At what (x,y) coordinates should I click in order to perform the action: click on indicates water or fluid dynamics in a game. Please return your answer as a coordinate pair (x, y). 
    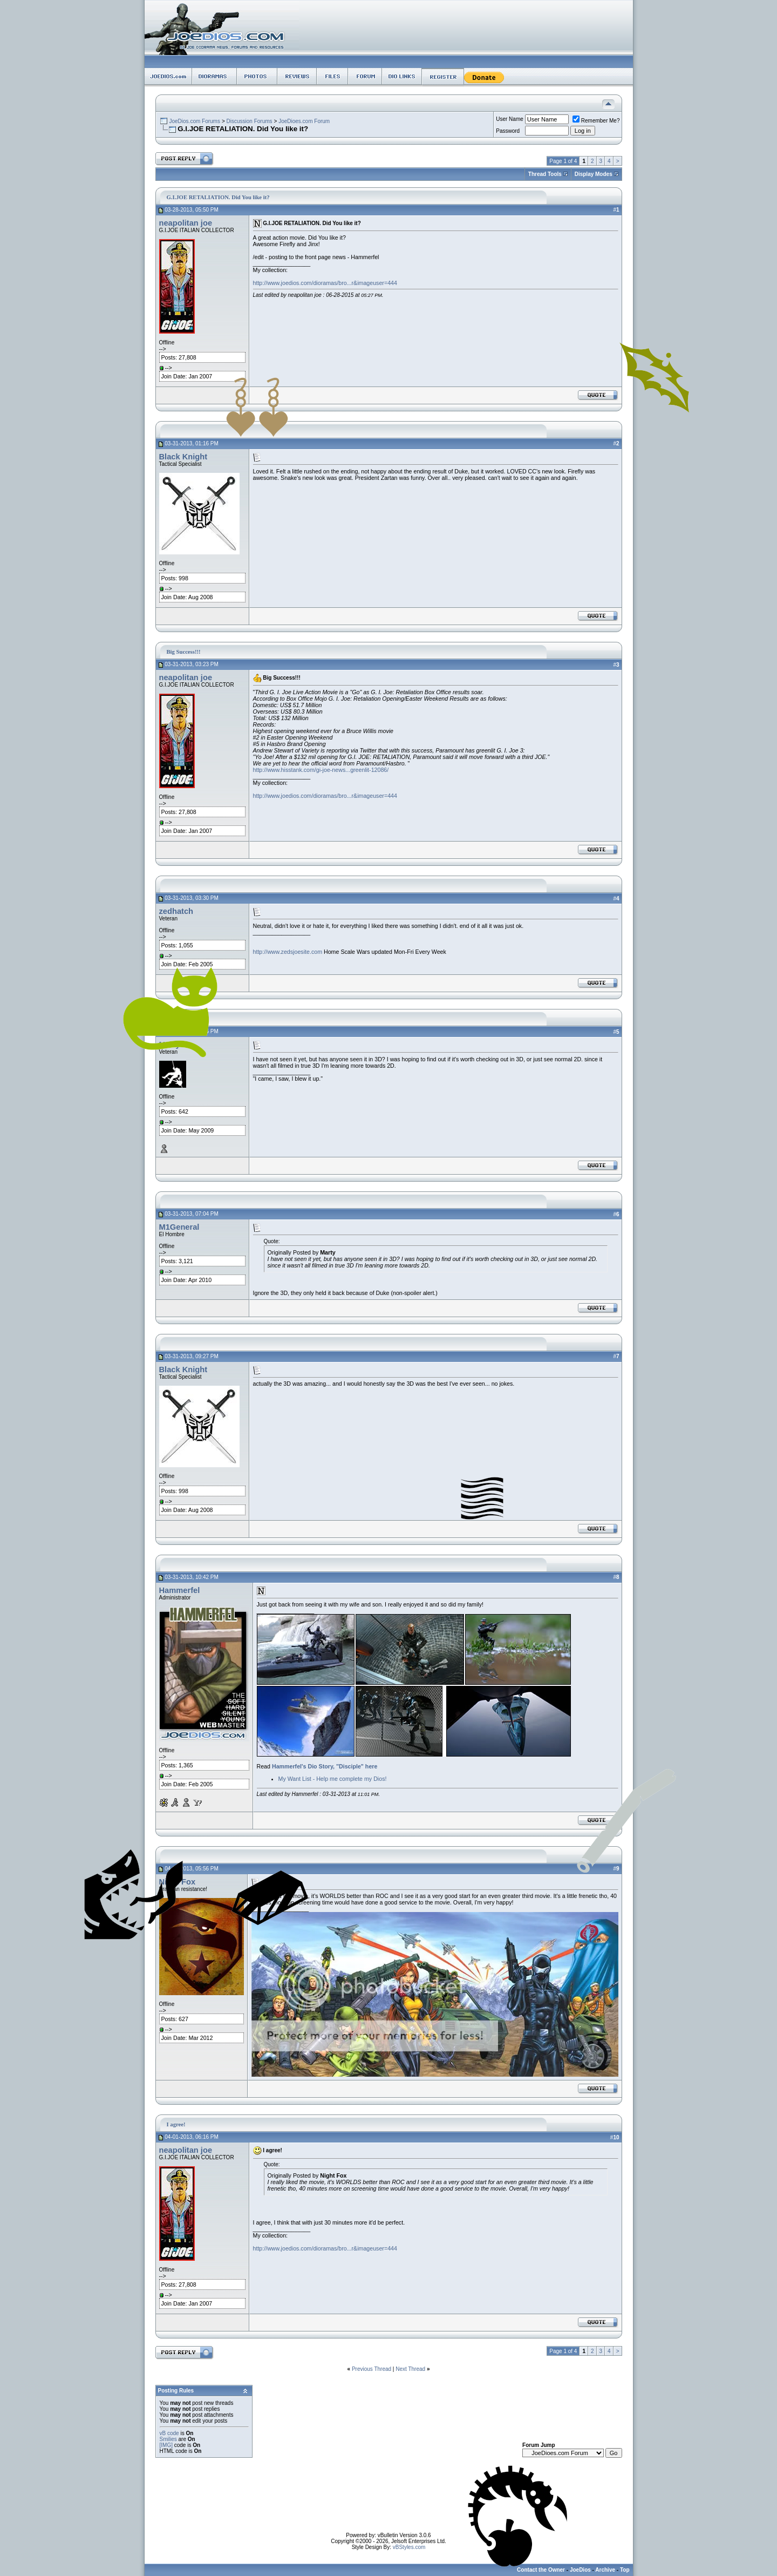
    Looking at the image, I should click on (482, 1498).